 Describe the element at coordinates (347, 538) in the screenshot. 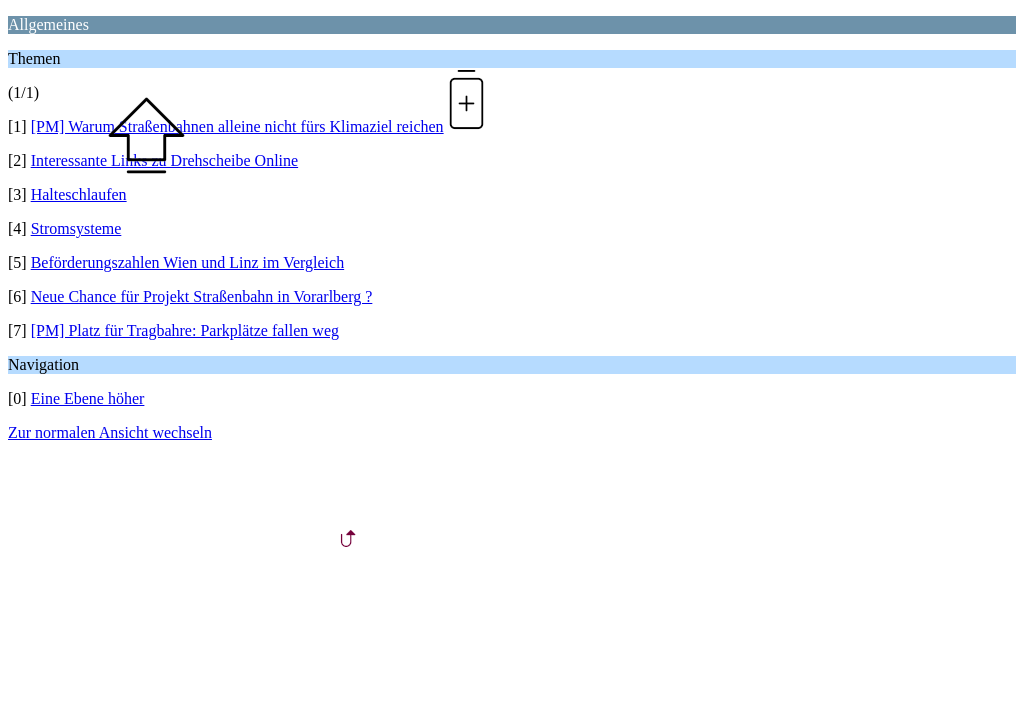

I see `redo or repeat last action` at that location.